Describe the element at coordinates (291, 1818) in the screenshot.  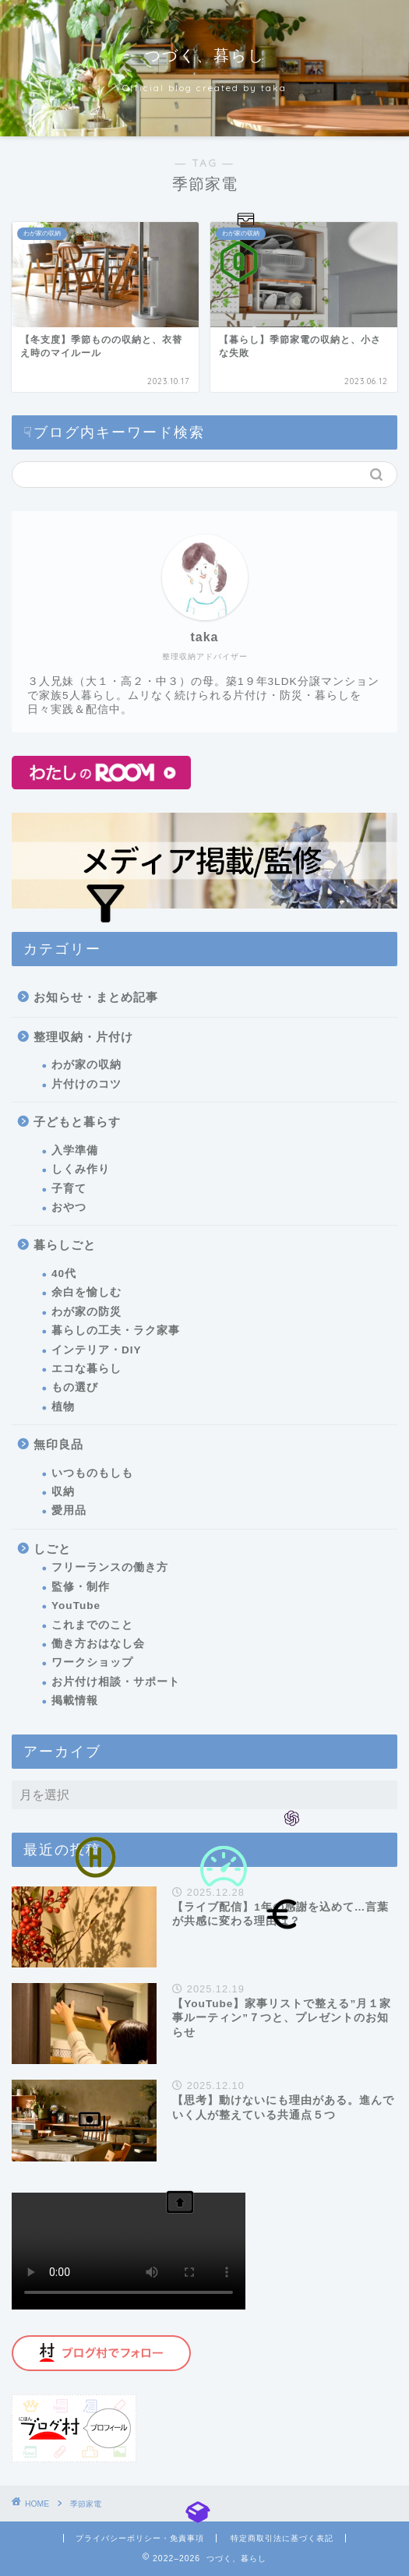
I see `open OpenAI or ChatGPT app` at that location.